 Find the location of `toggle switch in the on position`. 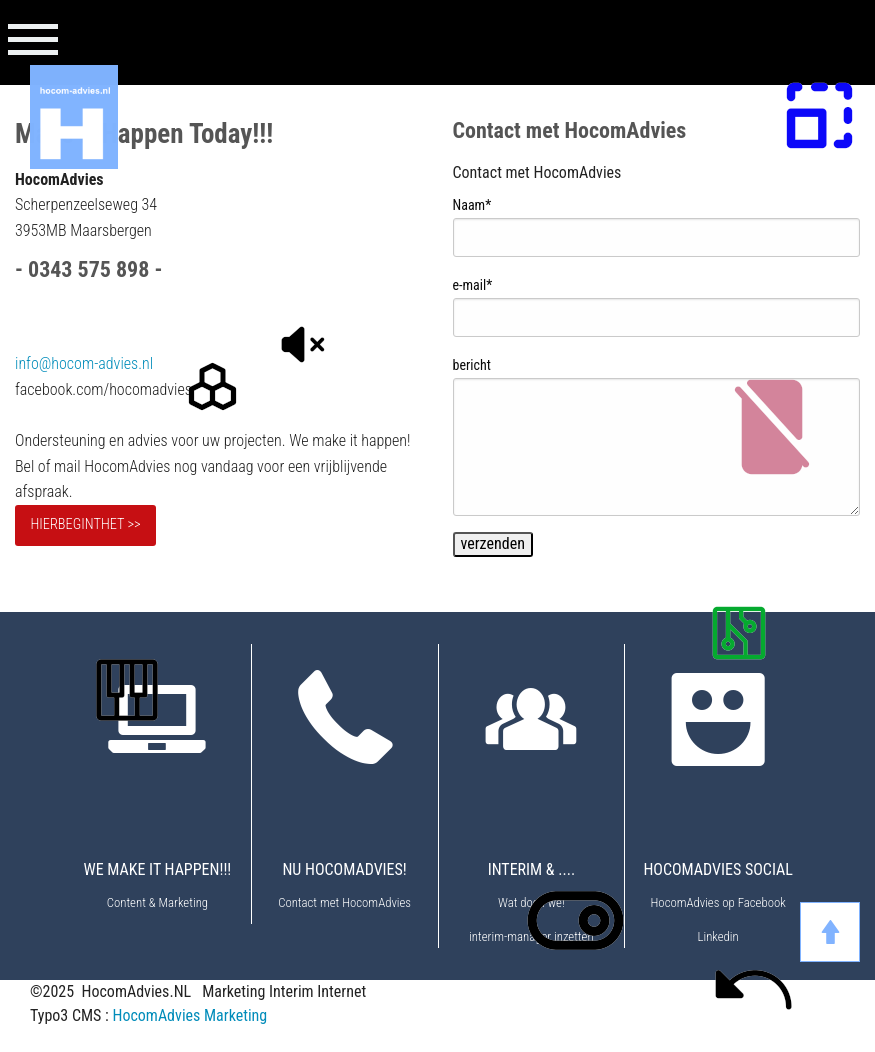

toggle switch in the on position is located at coordinates (575, 920).